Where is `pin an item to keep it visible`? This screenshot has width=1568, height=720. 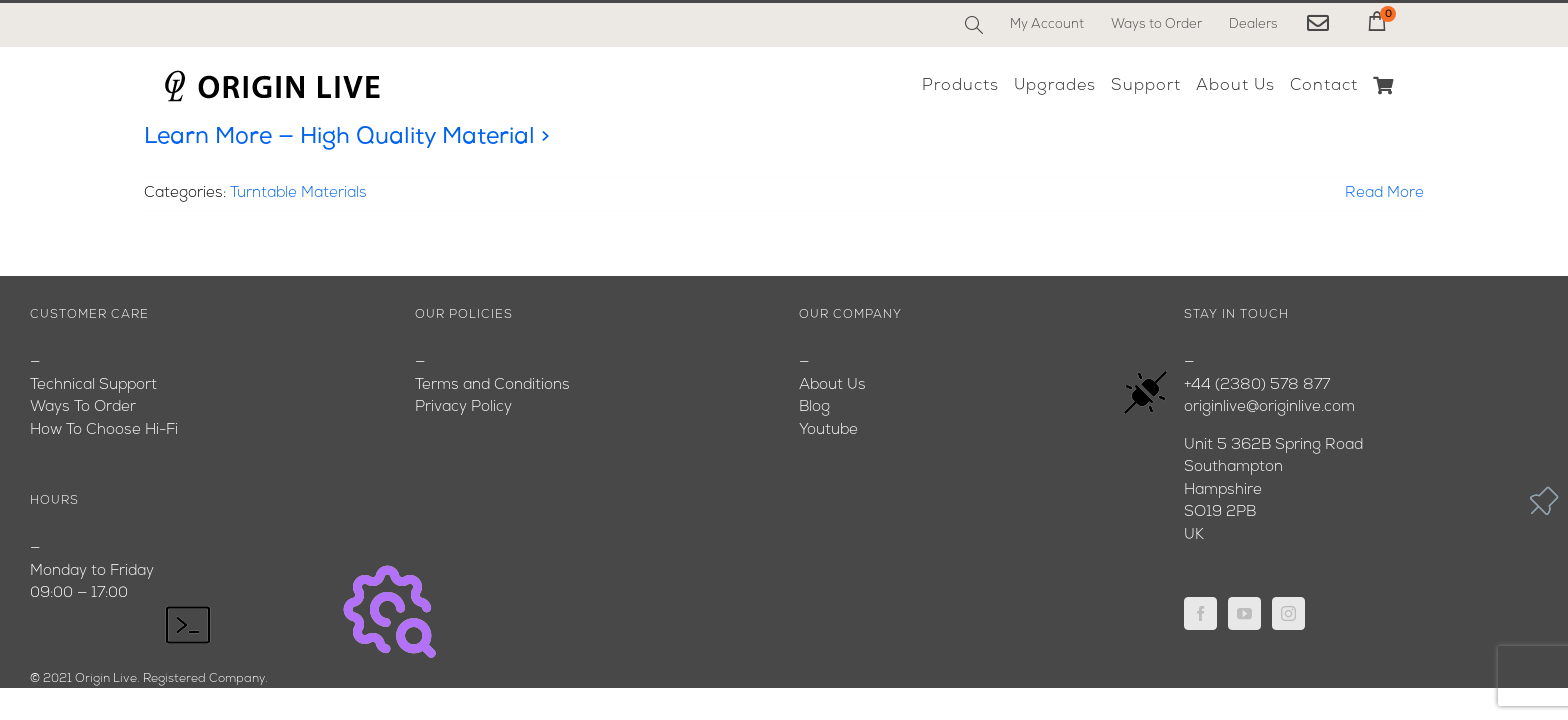 pin an item to keep it visible is located at coordinates (1543, 502).